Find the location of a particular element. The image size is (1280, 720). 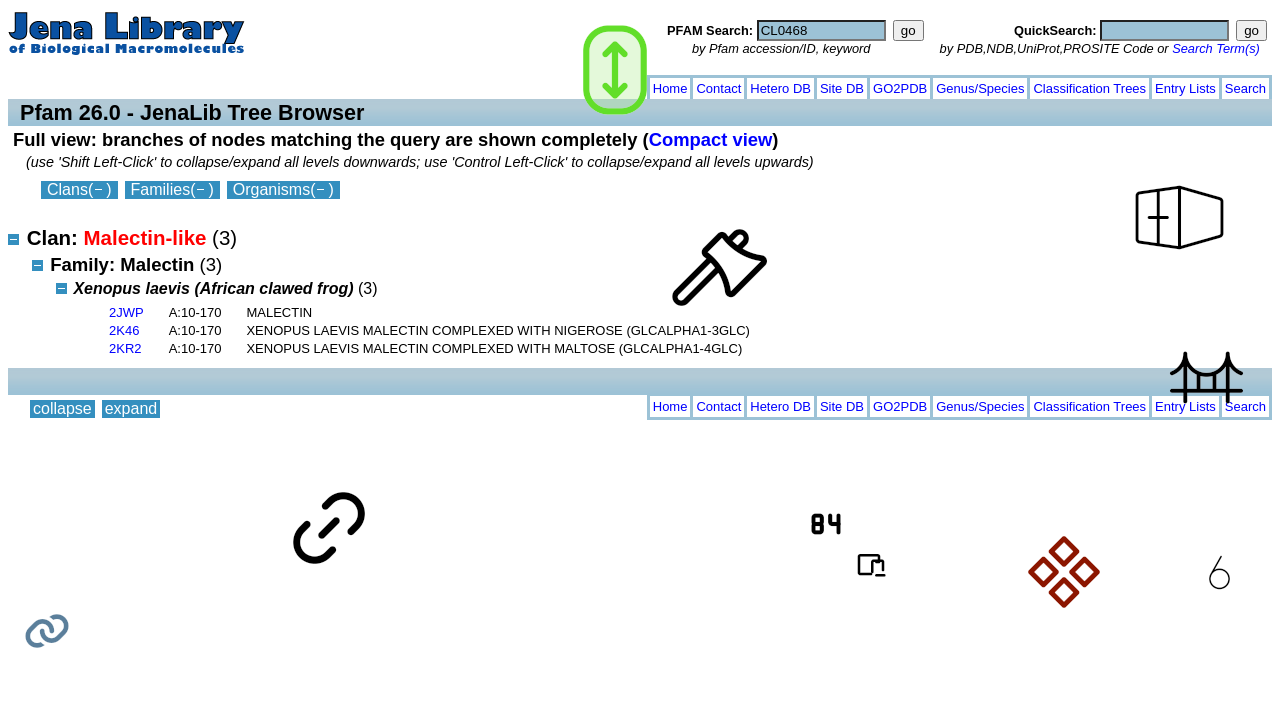

tool or equipment category is located at coordinates (719, 270).